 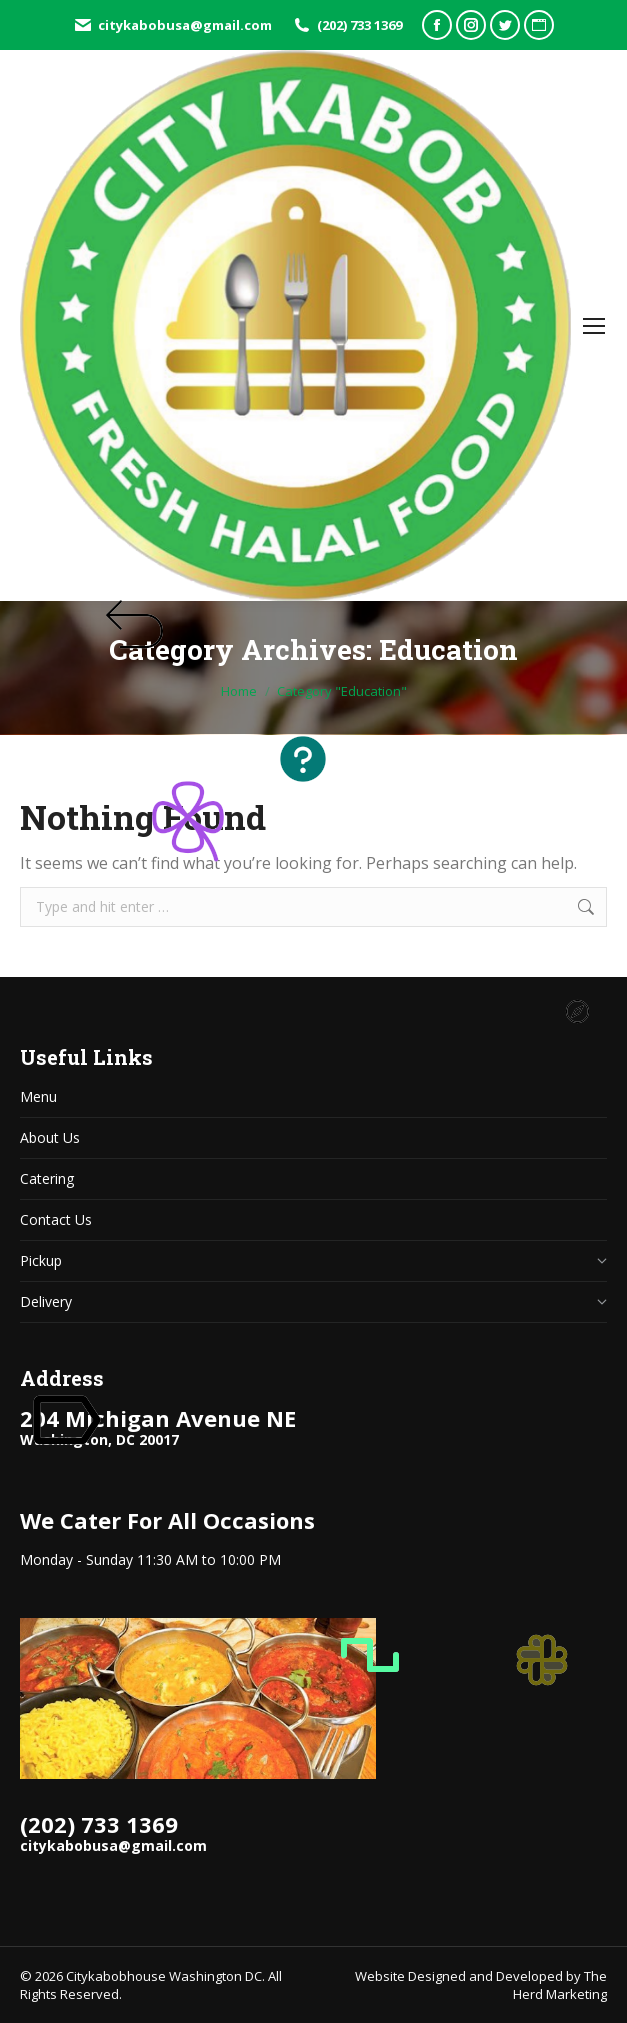 I want to click on undo previous action, so click(x=134, y=626).